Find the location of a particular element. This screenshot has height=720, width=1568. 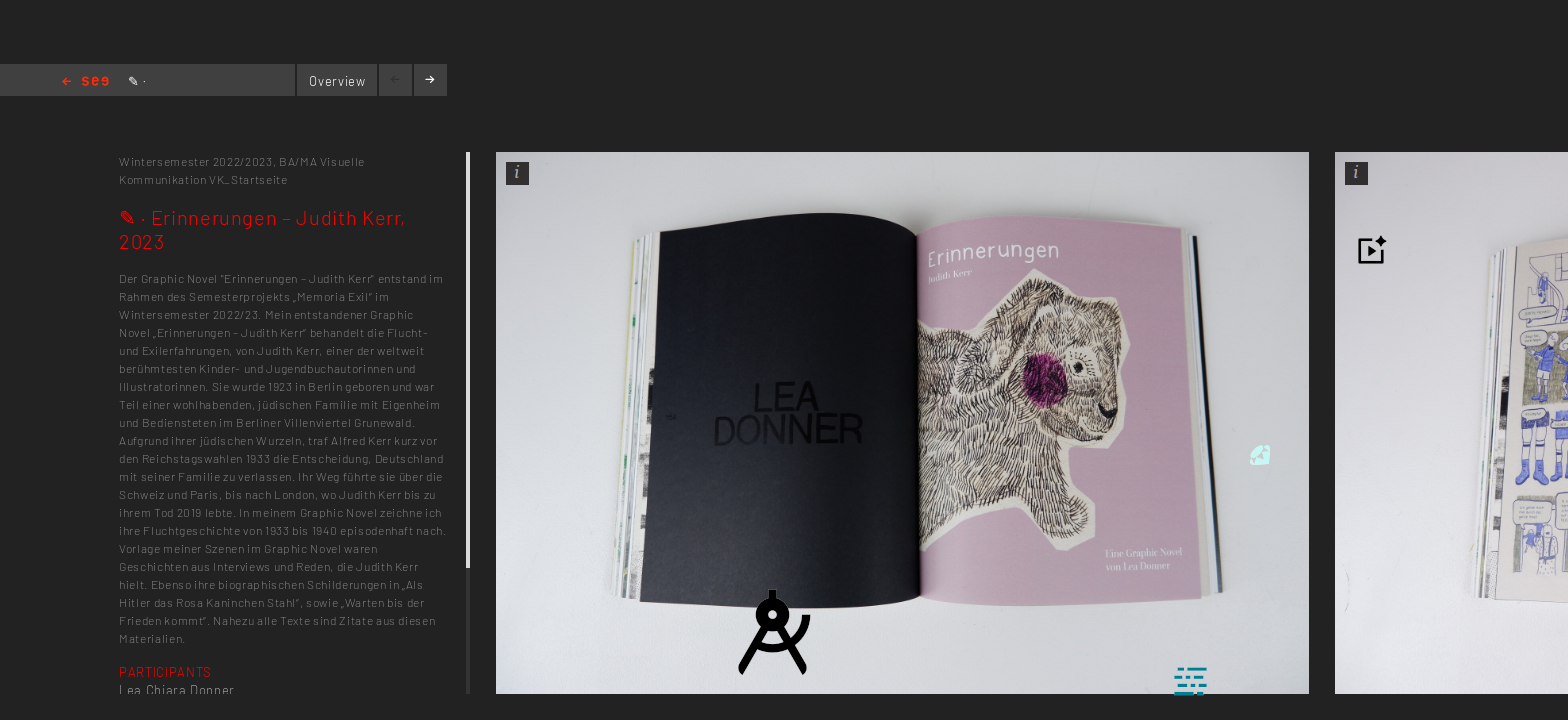

access precision drawing or design tools is located at coordinates (772, 631).